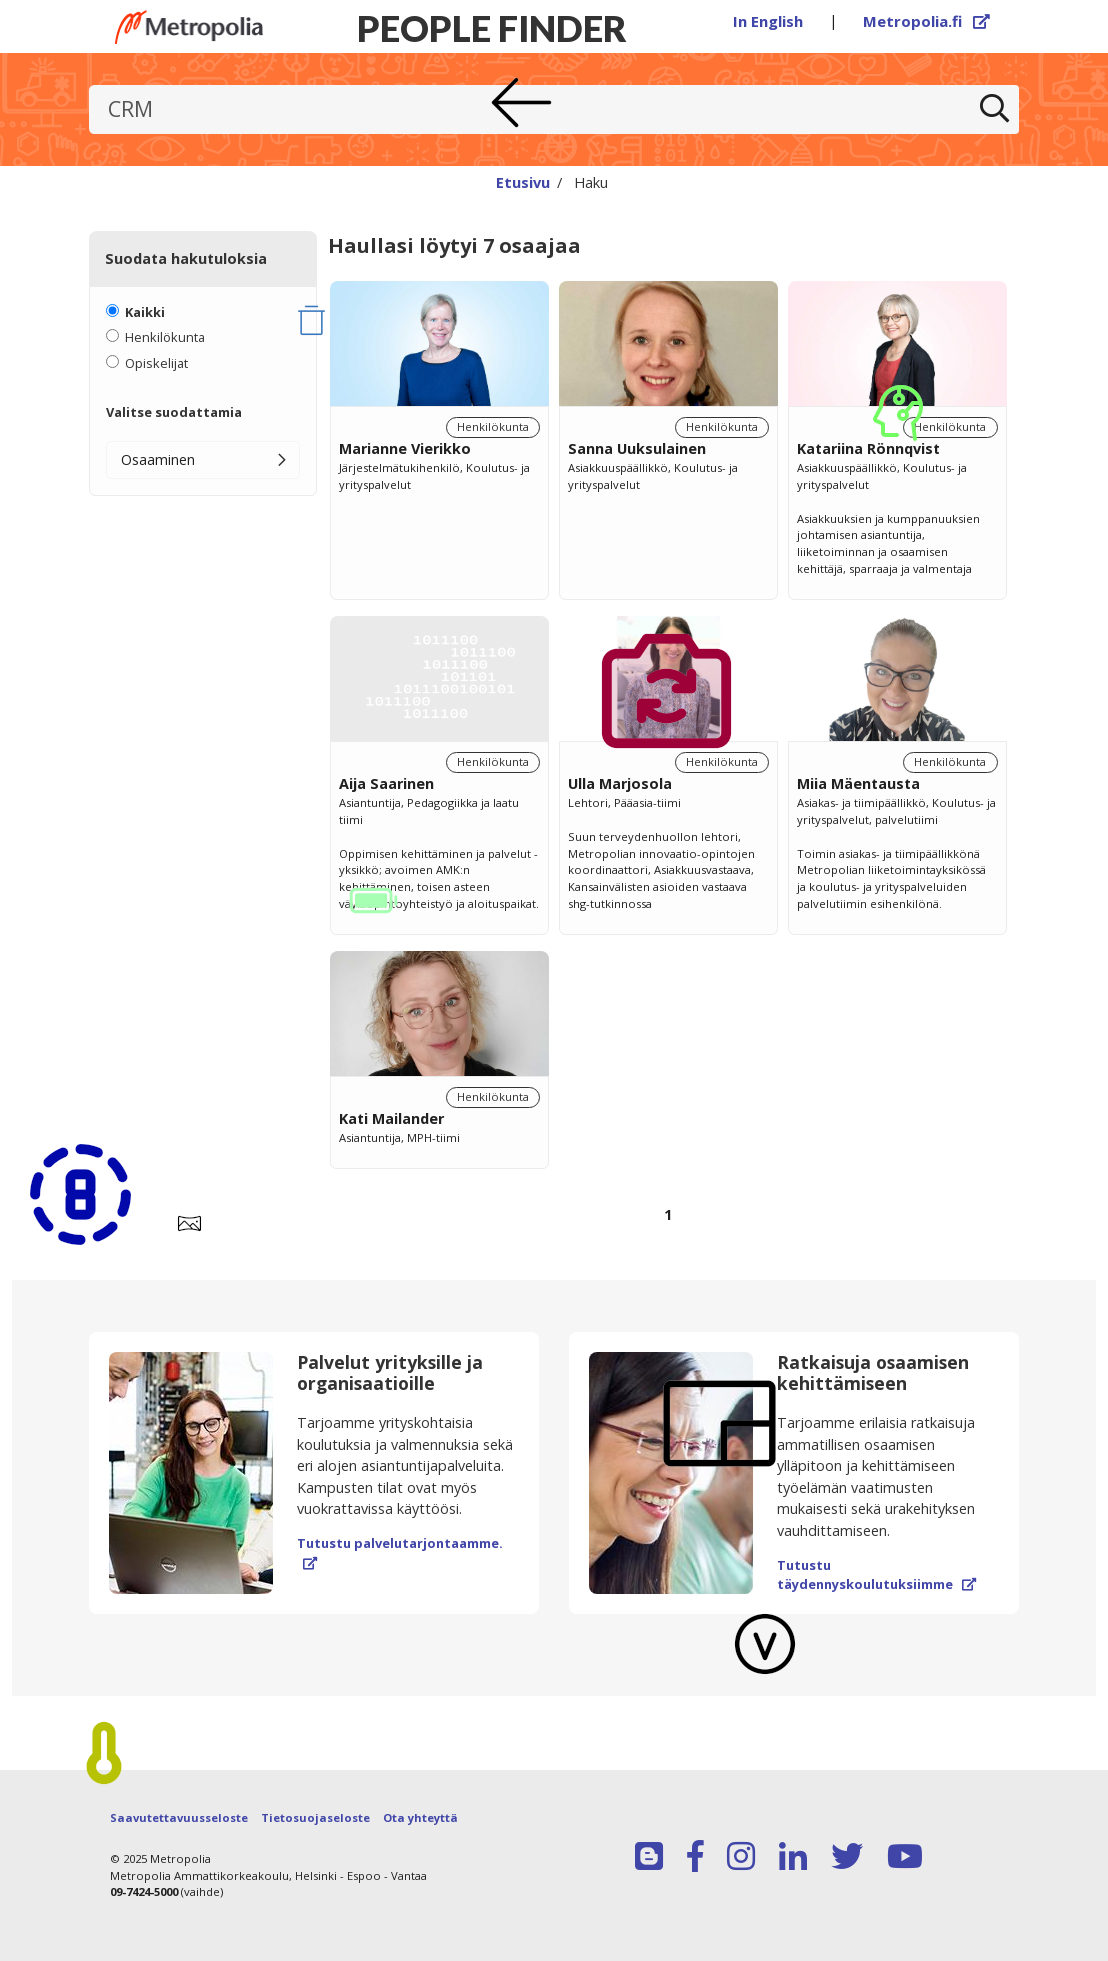 The image size is (1108, 1961). What do you see at coordinates (189, 1223) in the screenshot?
I see `view panorama or wide-angle photos` at bounding box center [189, 1223].